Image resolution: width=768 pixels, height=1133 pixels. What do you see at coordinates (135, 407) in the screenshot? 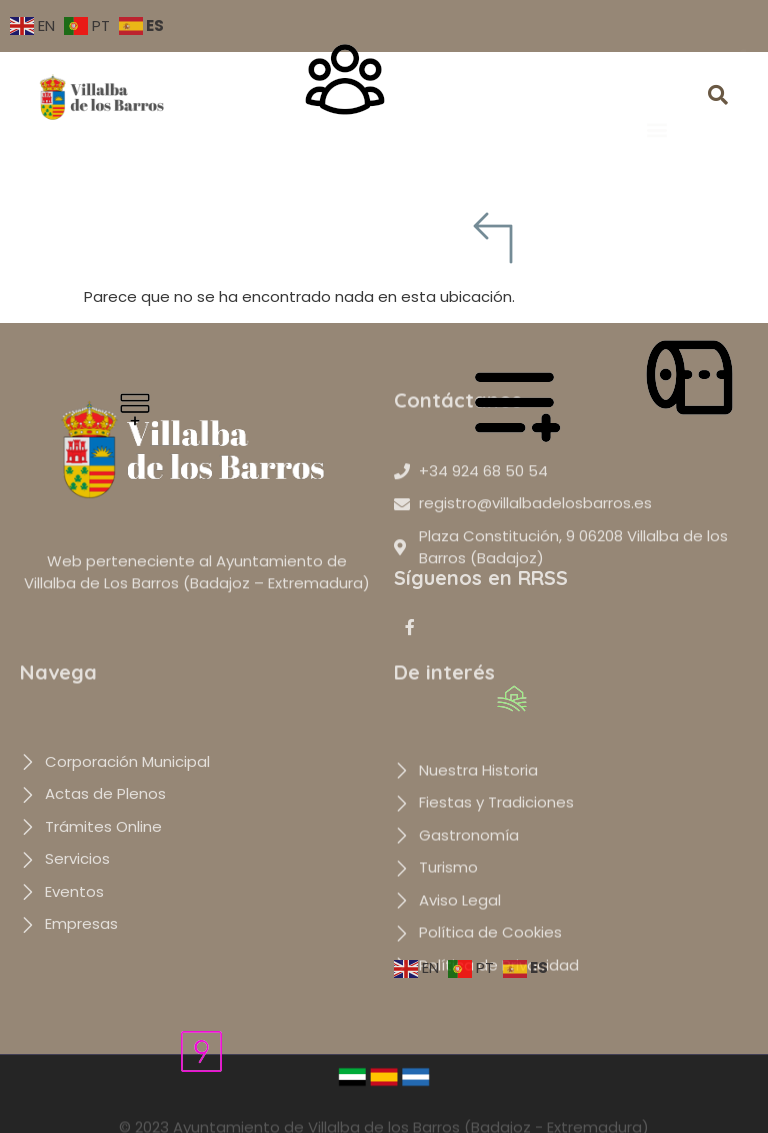
I see `add a new row to the bottom of a table` at bounding box center [135, 407].